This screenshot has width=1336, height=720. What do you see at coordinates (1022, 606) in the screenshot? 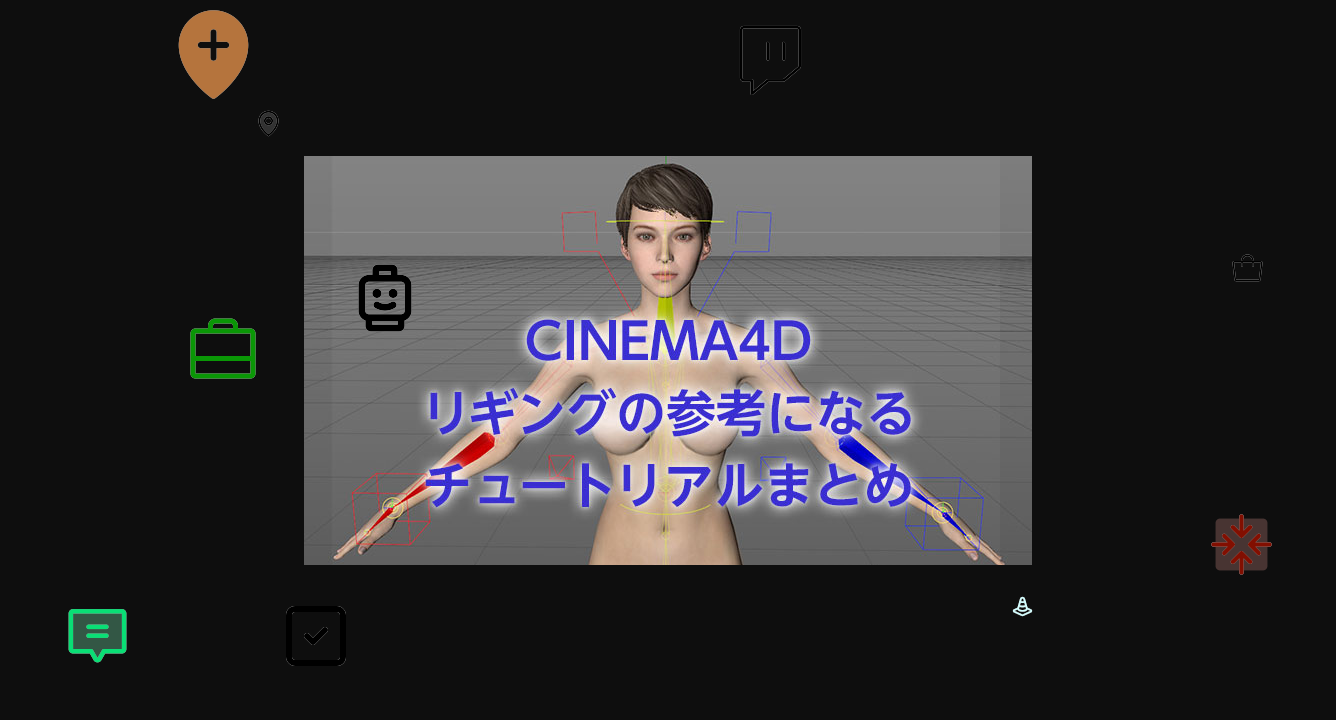
I see `indicates an area under construction or maintenance` at bounding box center [1022, 606].